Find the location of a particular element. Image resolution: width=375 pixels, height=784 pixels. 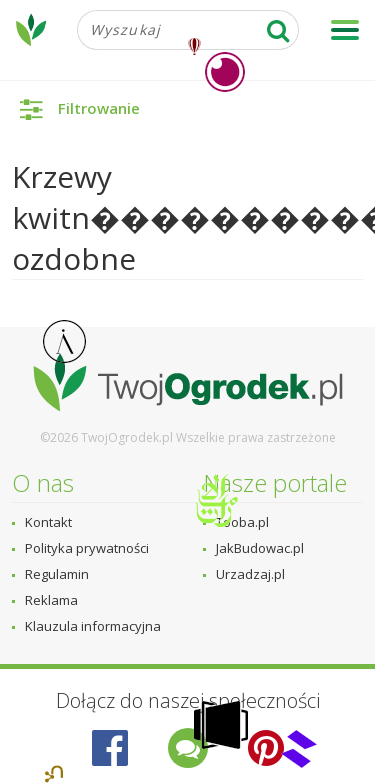

emirates airline logo is located at coordinates (216, 500).